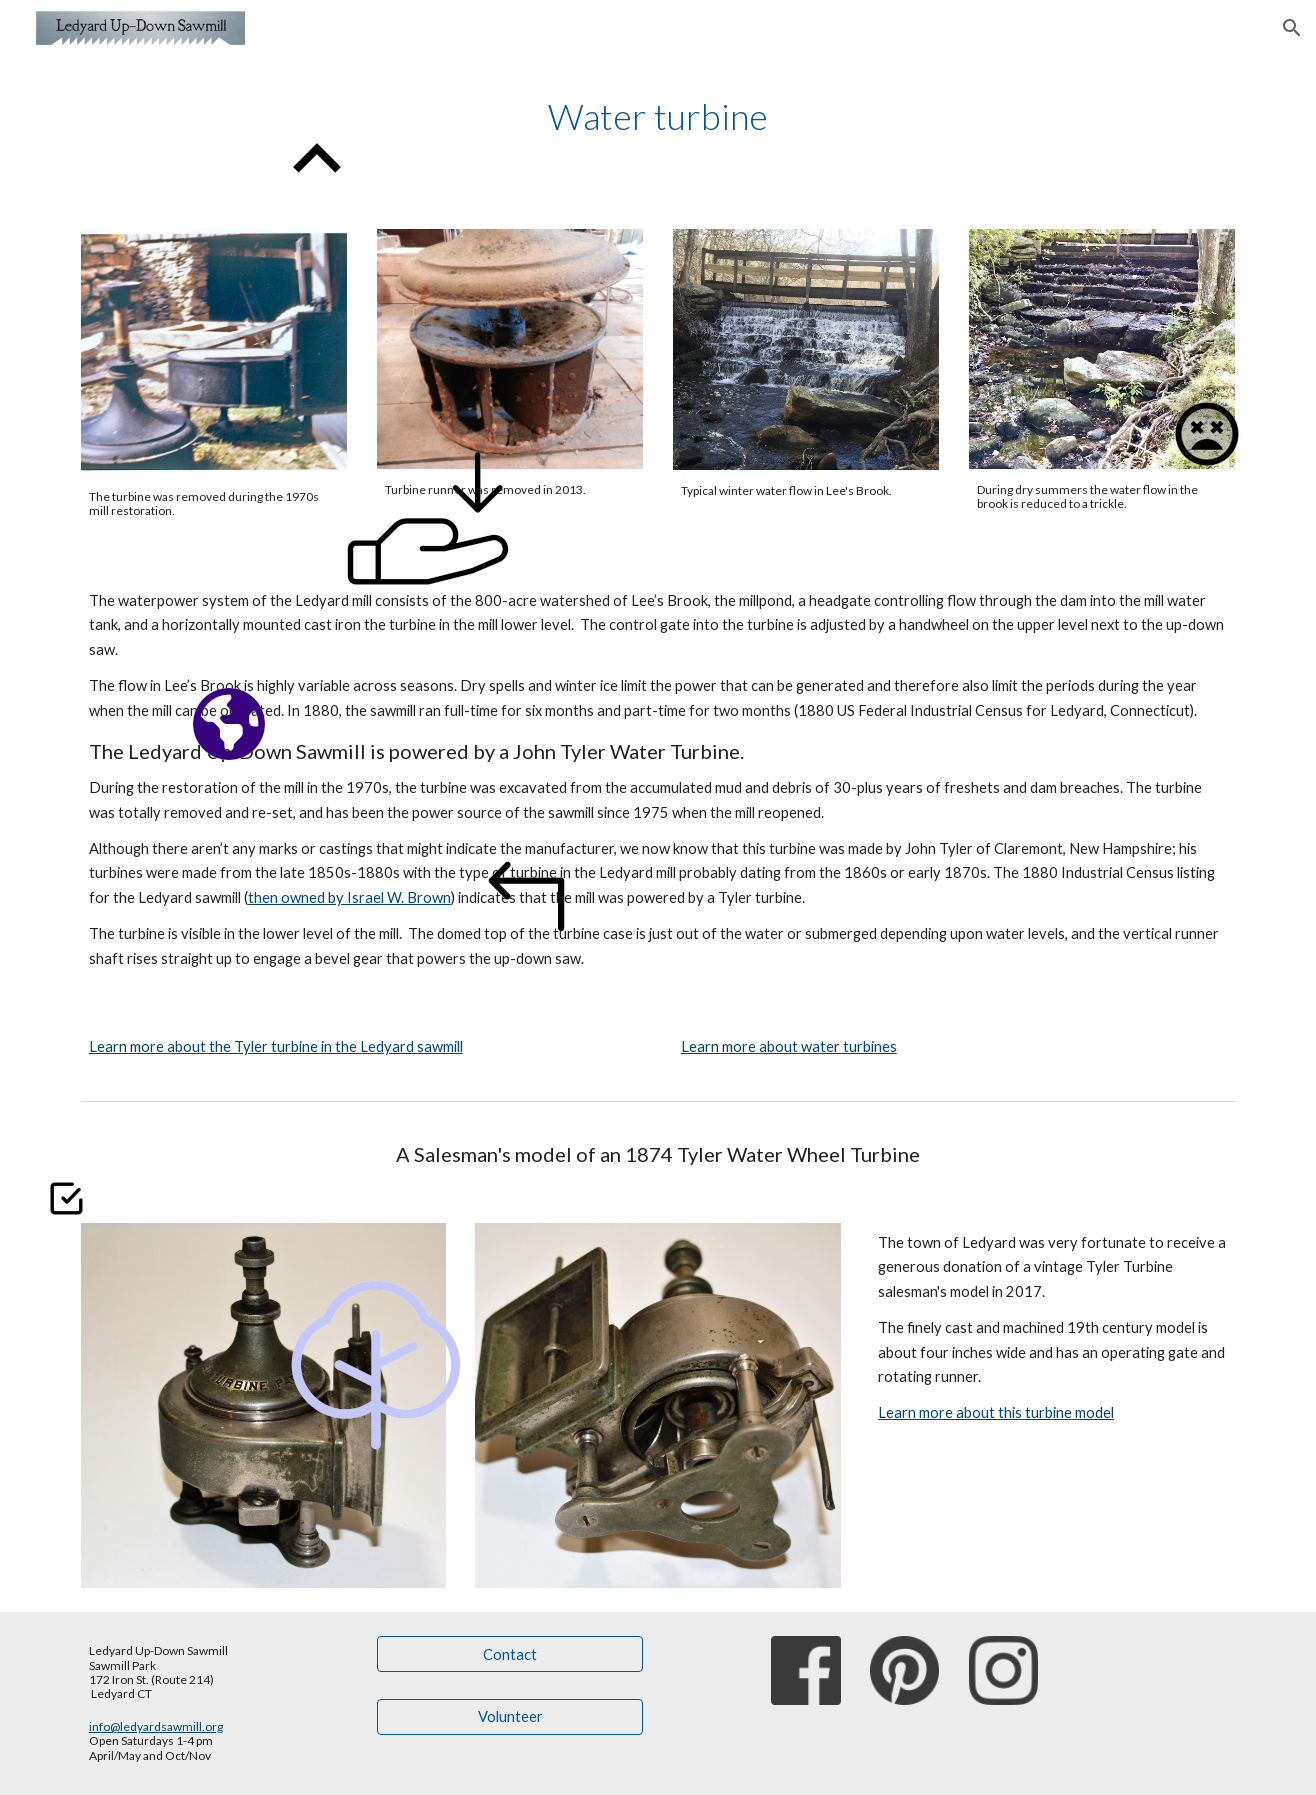 Image resolution: width=1316 pixels, height=1795 pixels. I want to click on mark item as complete, so click(66, 1198).